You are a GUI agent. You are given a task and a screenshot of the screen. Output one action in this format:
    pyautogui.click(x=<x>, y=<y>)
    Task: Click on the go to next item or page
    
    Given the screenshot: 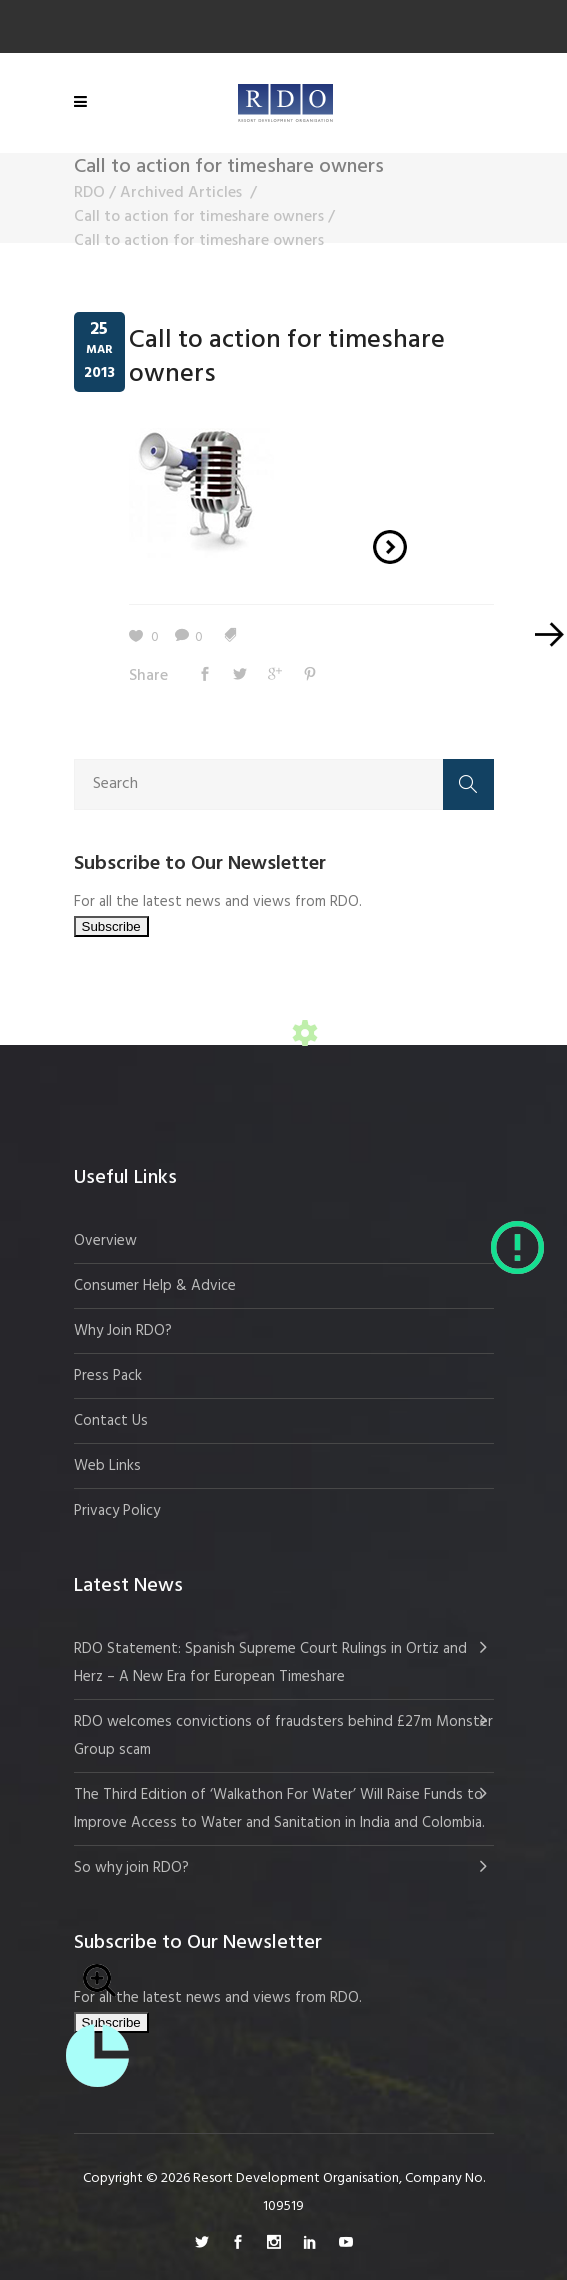 What is the action you would take?
    pyautogui.click(x=390, y=547)
    